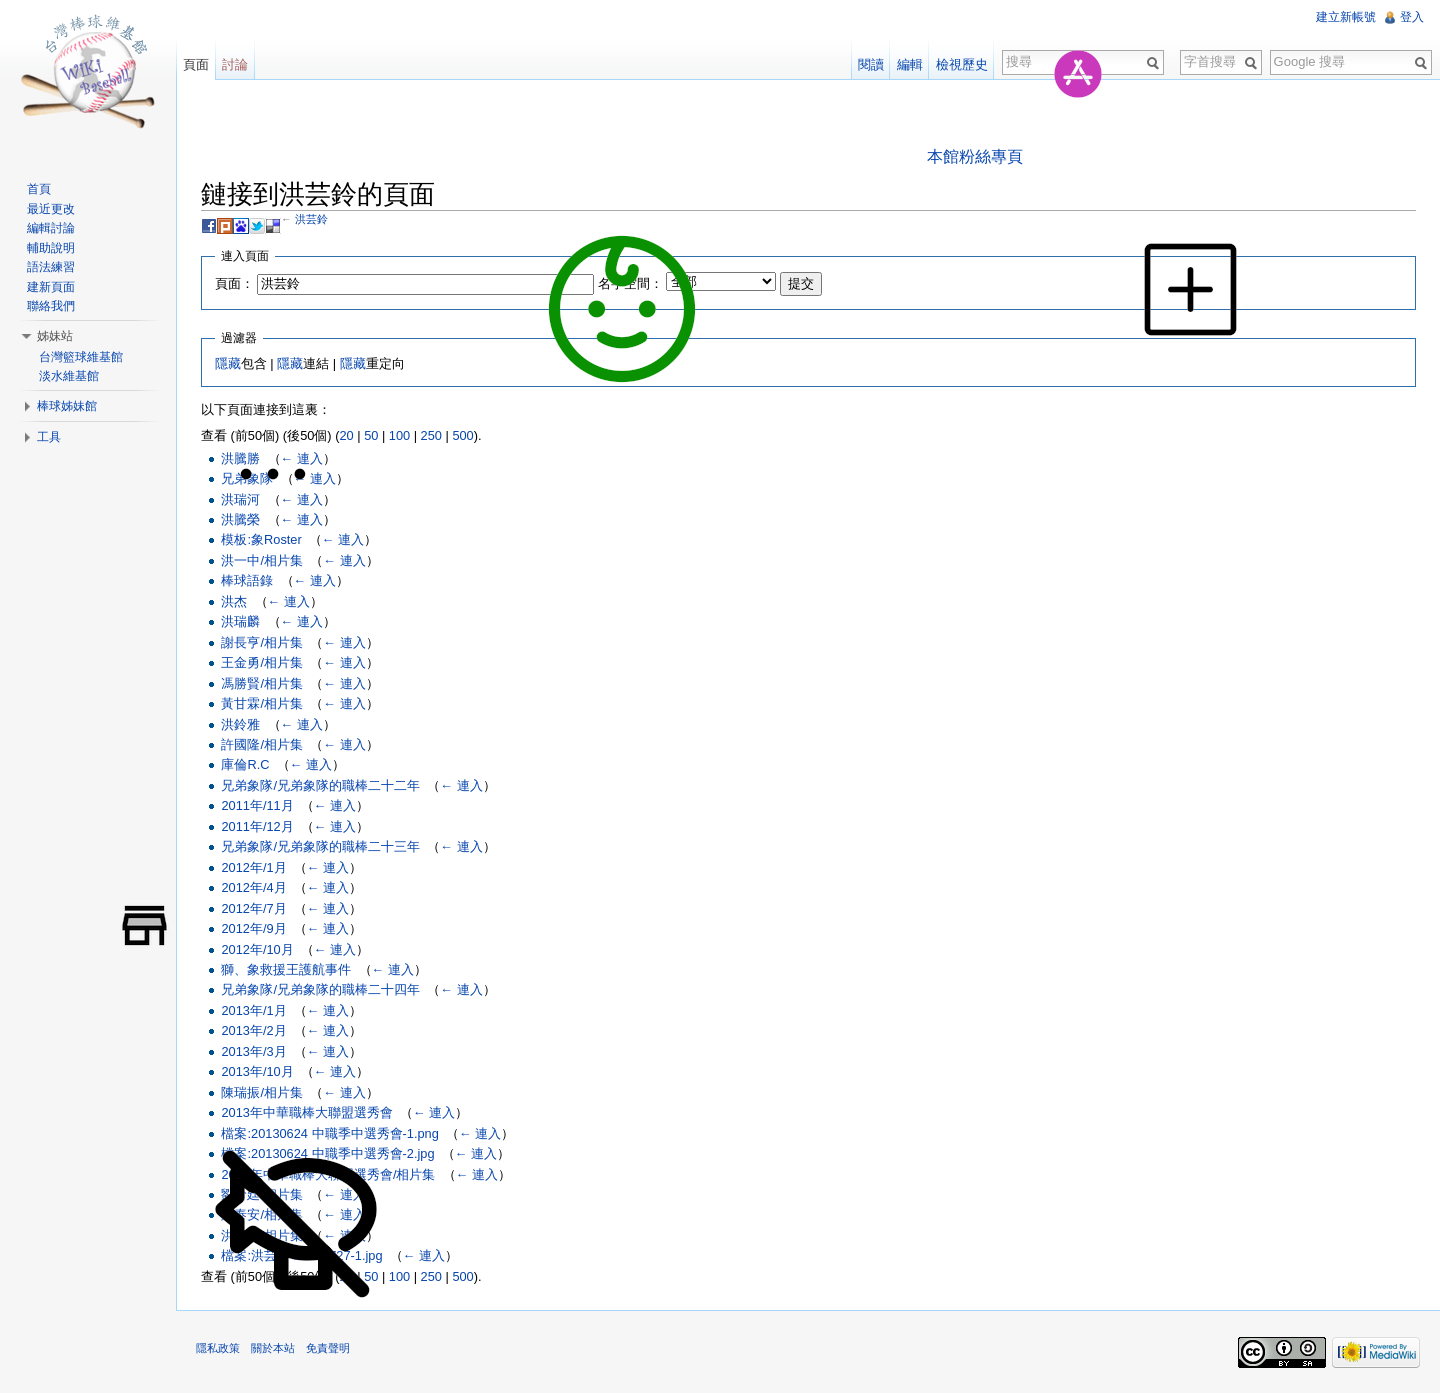 The width and height of the screenshot is (1440, 1393). What do you see at coordinates (144, 925) in the screenshot?
I see `access the store or marketplace` at bounding box center [144, 925].